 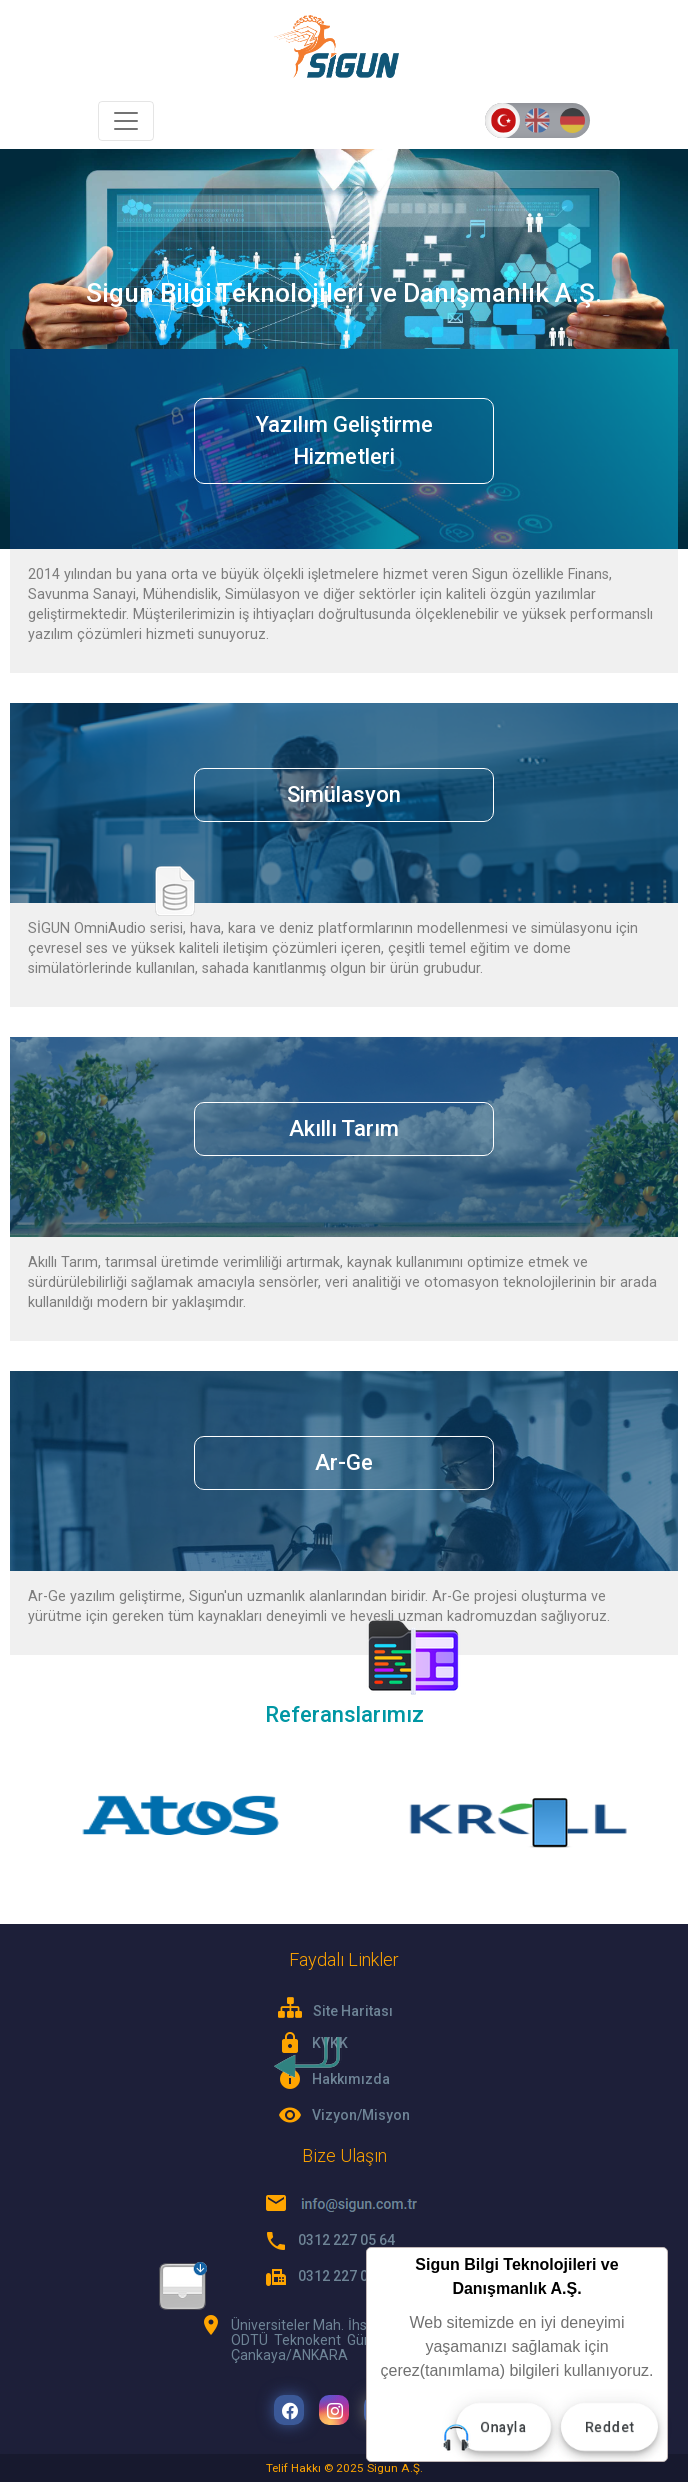 I want to click on open programming projects folder, so click(x=413, y=1658).